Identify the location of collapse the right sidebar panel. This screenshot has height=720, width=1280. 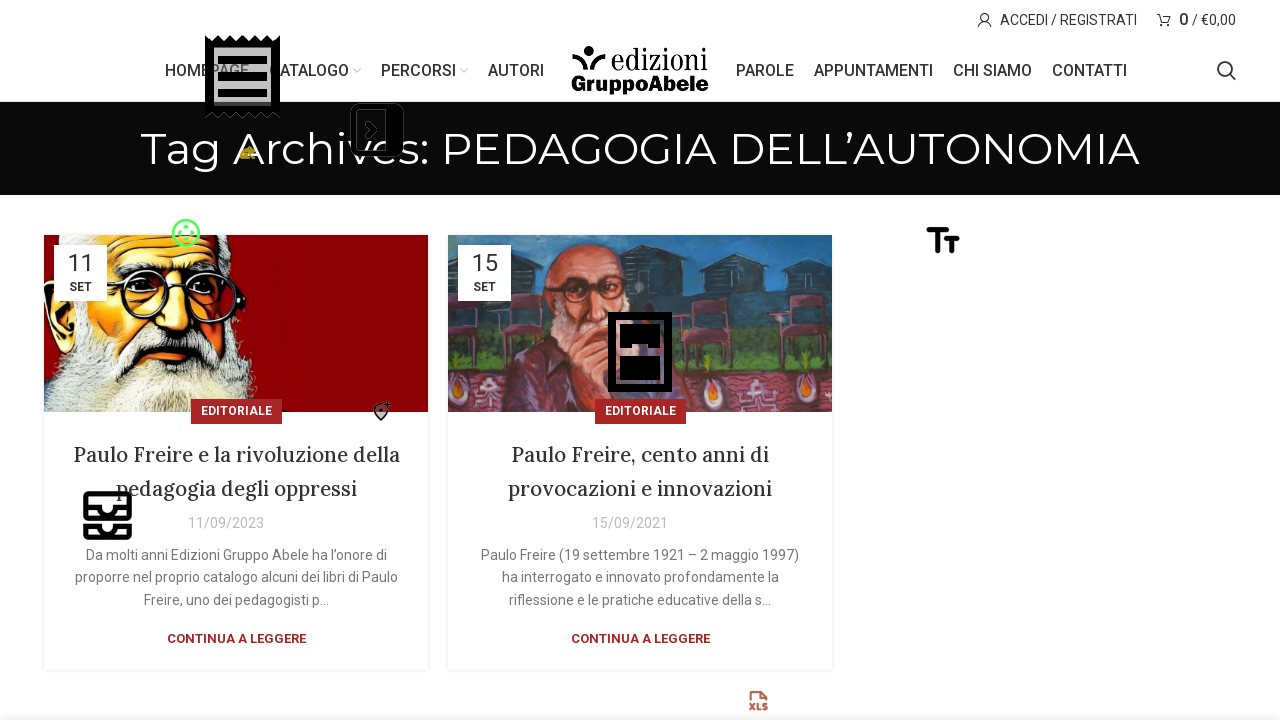
(377, 130).